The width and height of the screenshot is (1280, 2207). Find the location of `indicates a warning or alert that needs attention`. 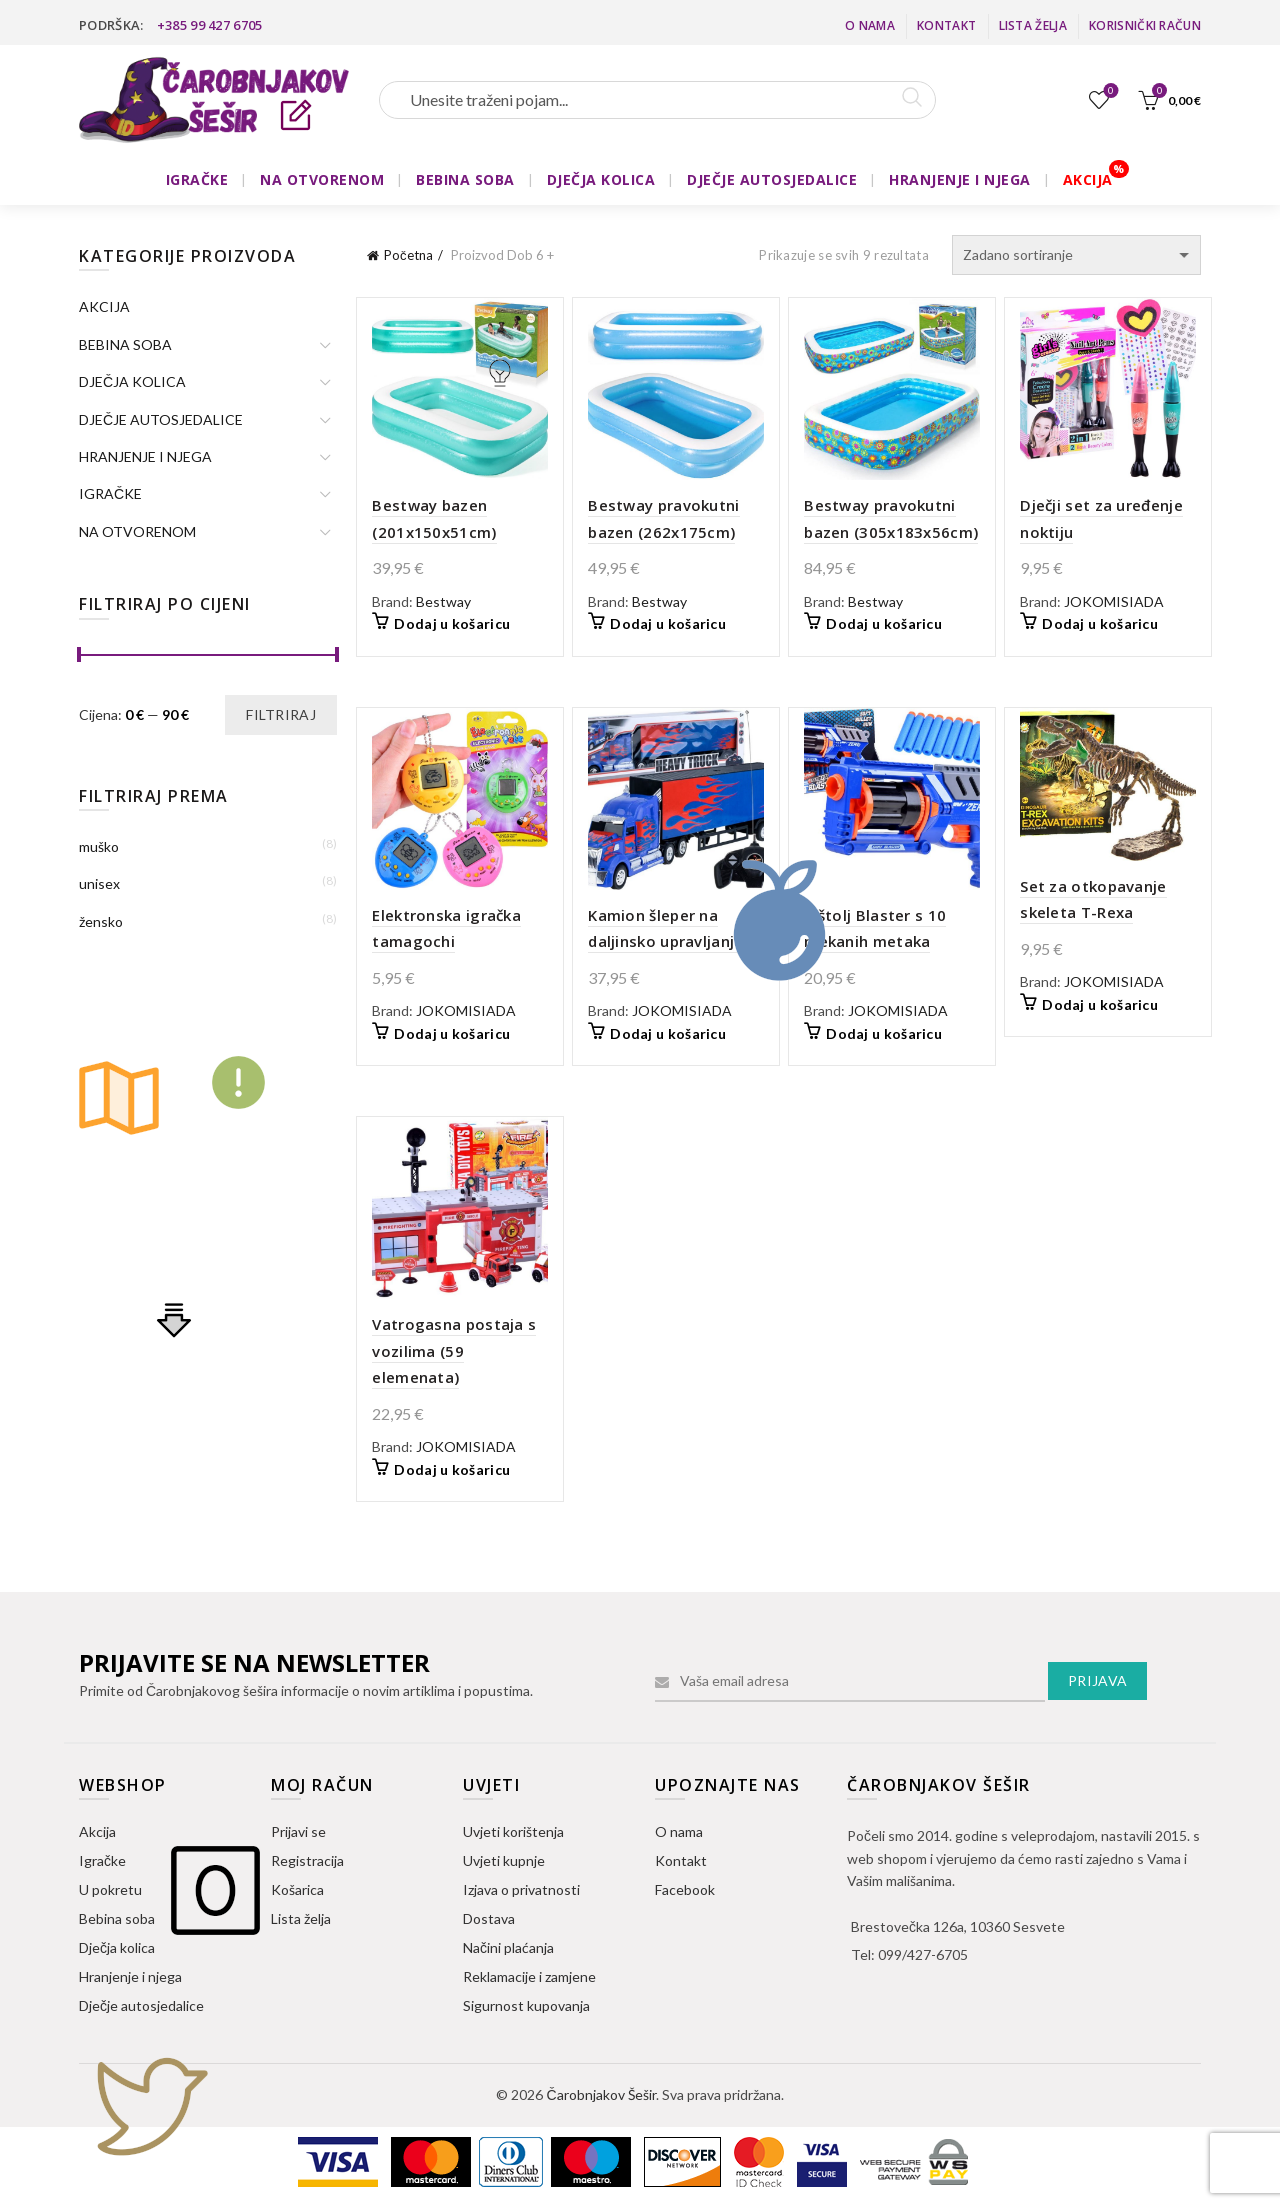

indicates a warning or alert that needs attention is located at coordinates (238, 1082).